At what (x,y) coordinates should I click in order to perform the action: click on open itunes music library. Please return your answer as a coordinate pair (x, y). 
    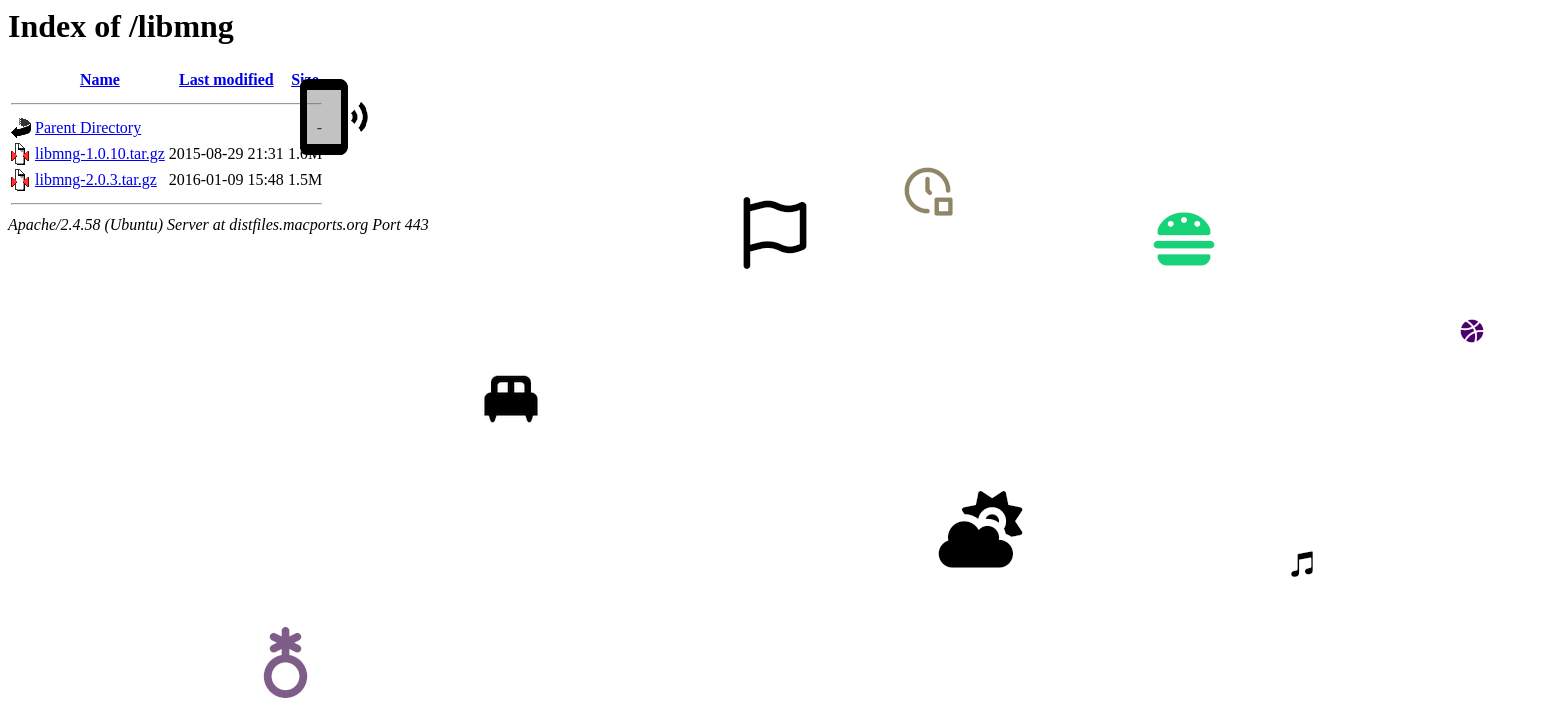
    Looking at the image, I should click on (1302, 564).